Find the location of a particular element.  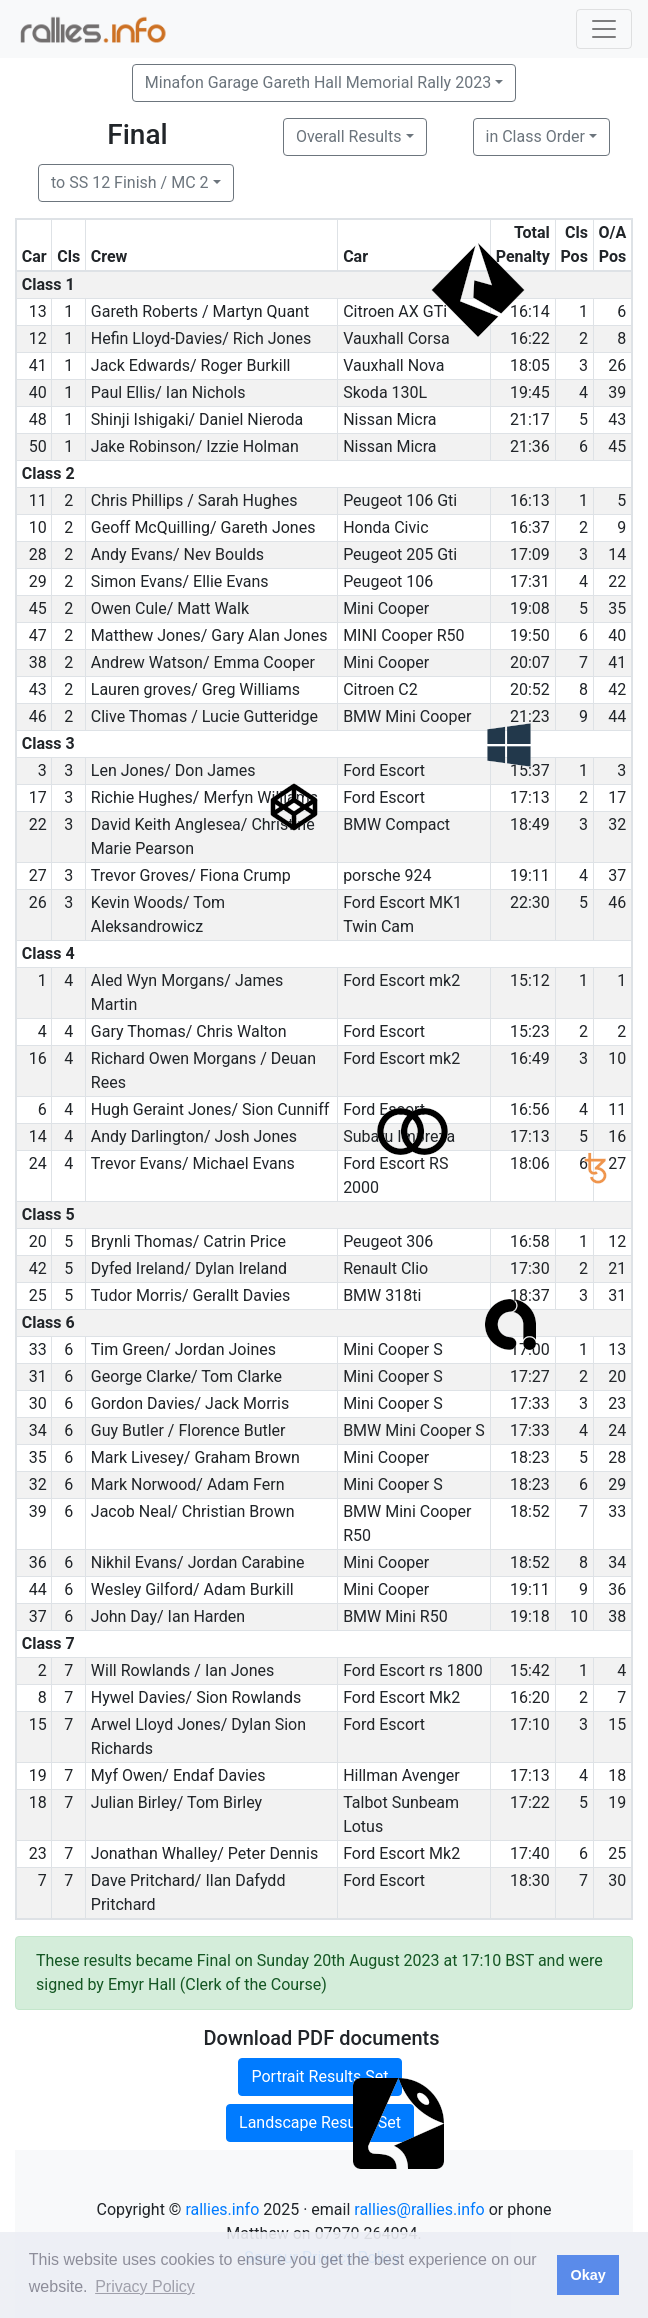

tezos (XTZ) cryptocurrency logo is located at coordinates (595, 1167).